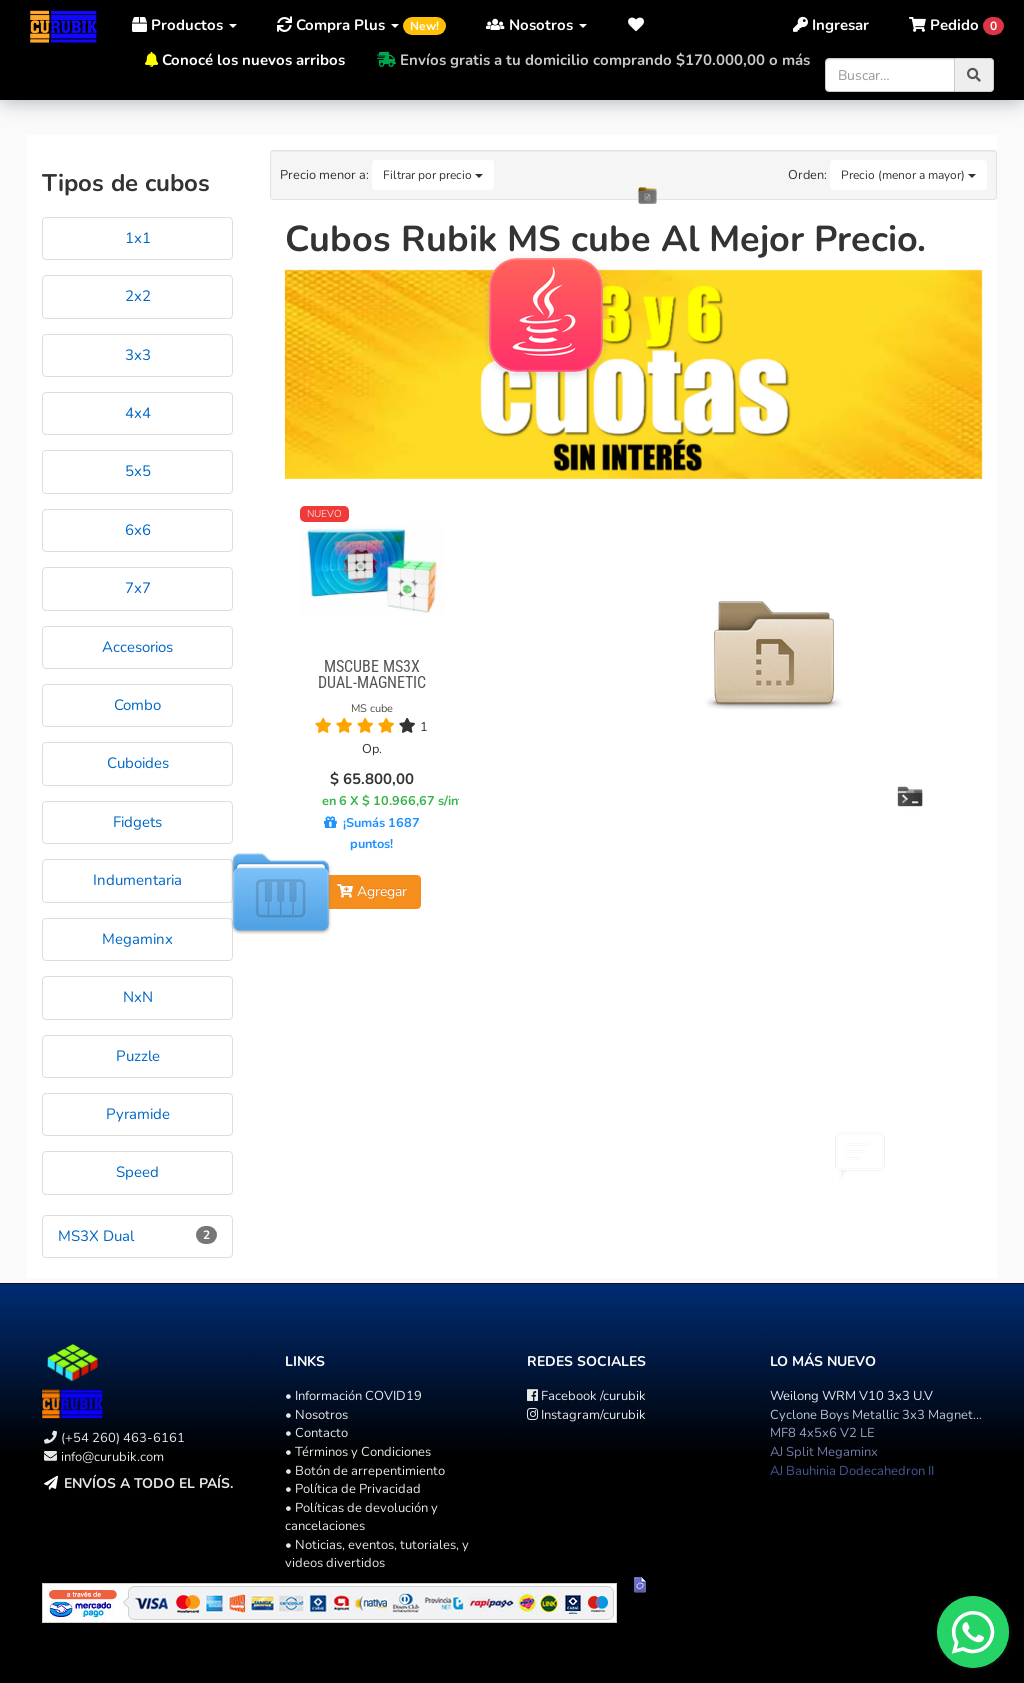 The image size is (1024, 1683). I want to click on a geogebra file document, so click(640, 1585).